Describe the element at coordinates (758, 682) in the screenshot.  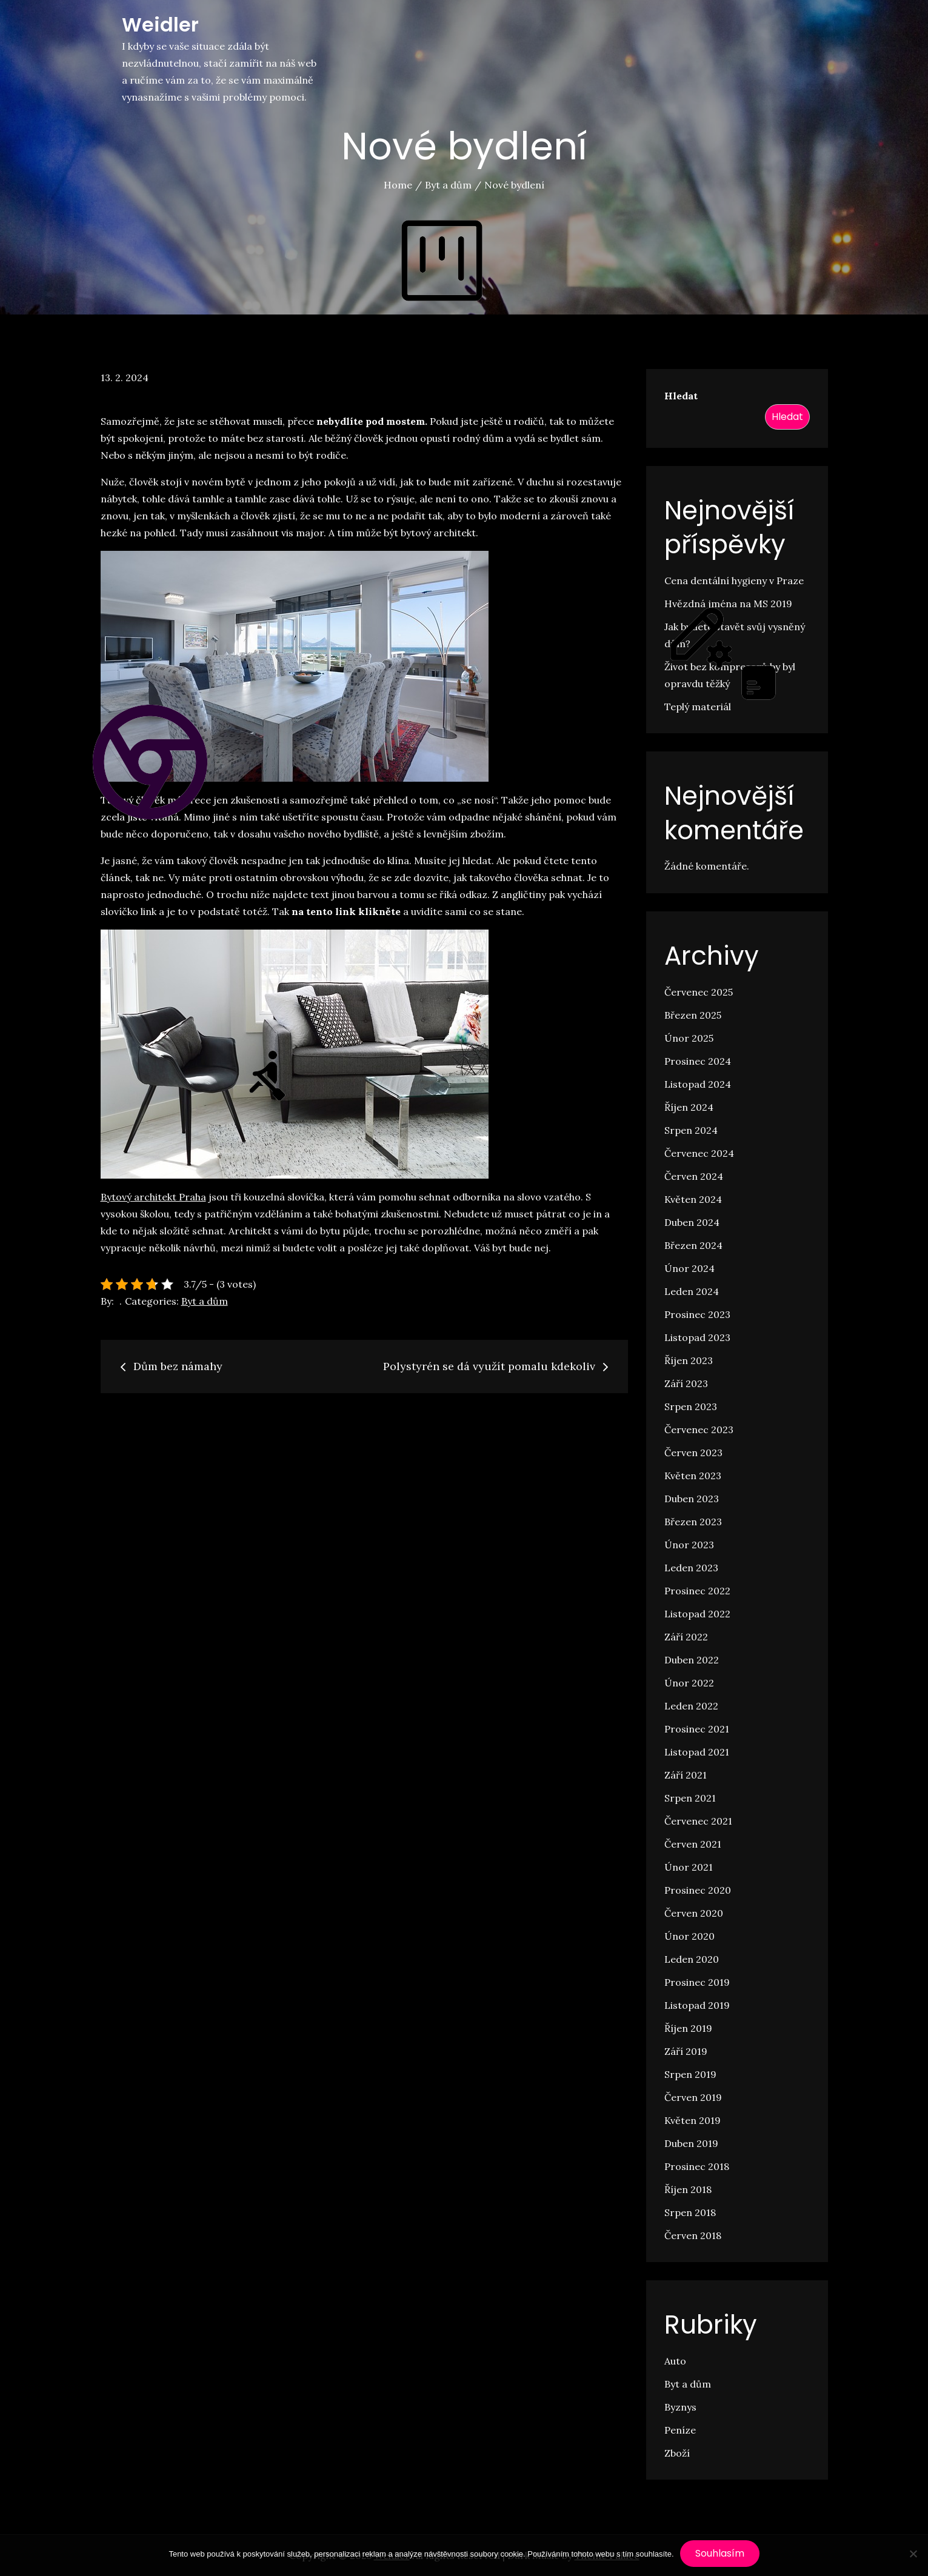
I see `align content to bottom-left of container` at that location.